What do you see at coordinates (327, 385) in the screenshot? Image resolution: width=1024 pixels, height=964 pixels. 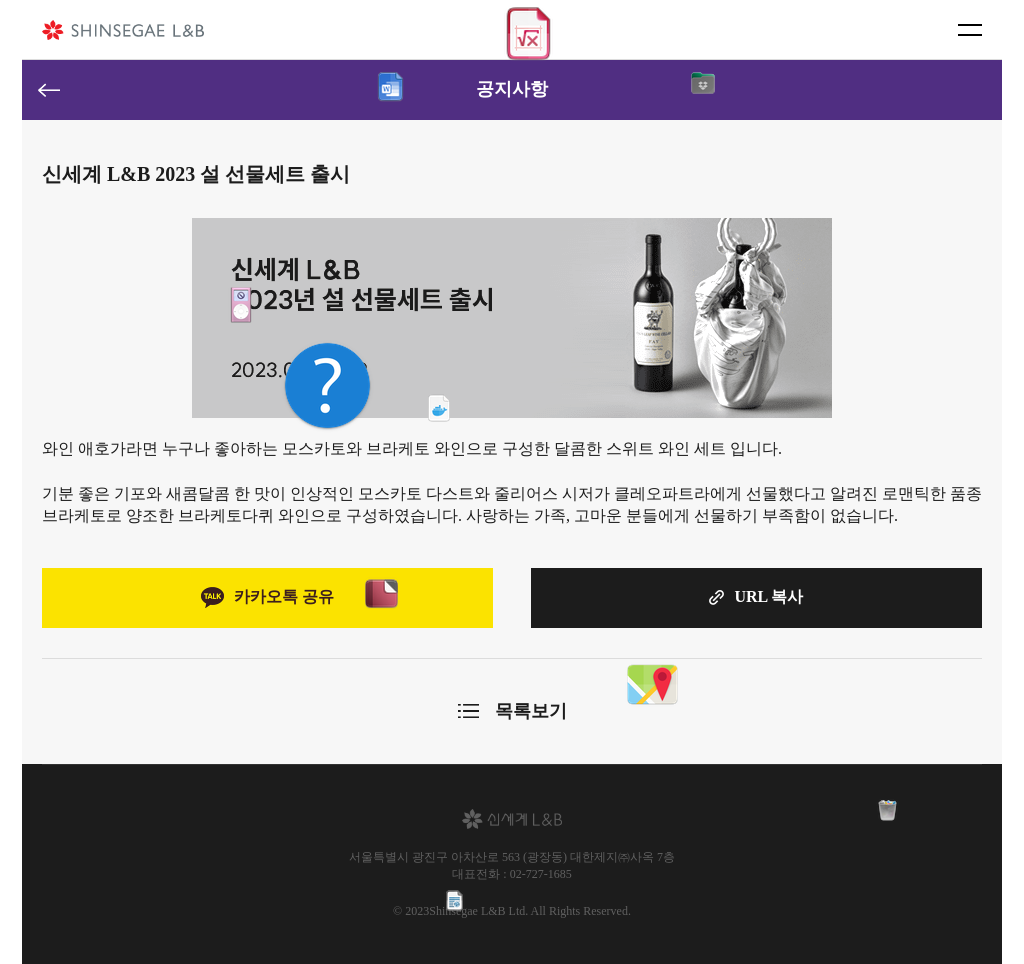 I see `indicates help or additional information is available` at bounding box center [327, 385].